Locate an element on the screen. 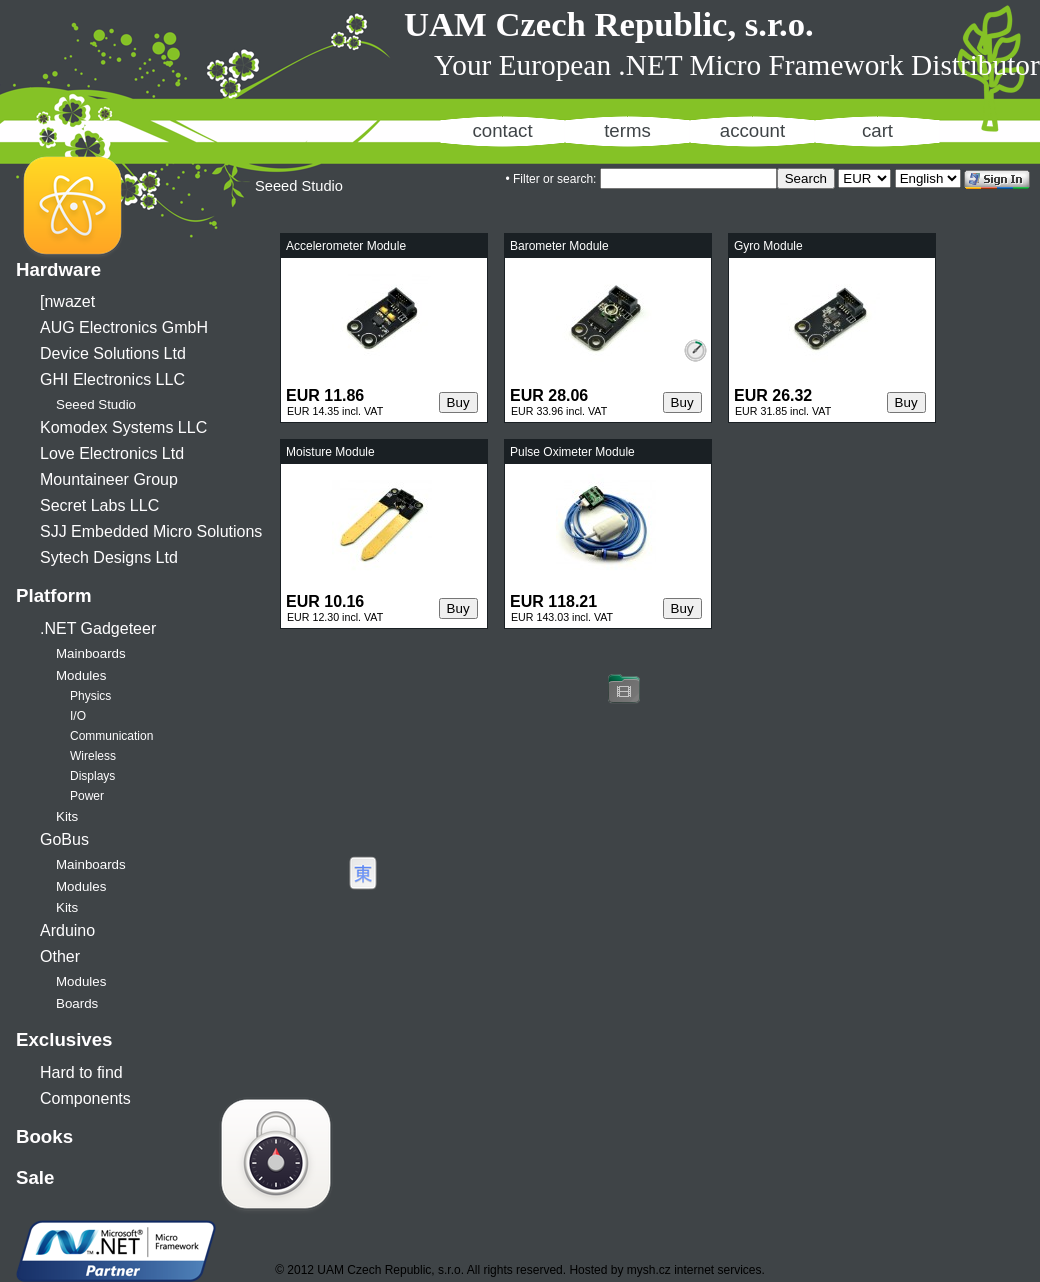  open your videos folder is located at coordinates (624, 688).